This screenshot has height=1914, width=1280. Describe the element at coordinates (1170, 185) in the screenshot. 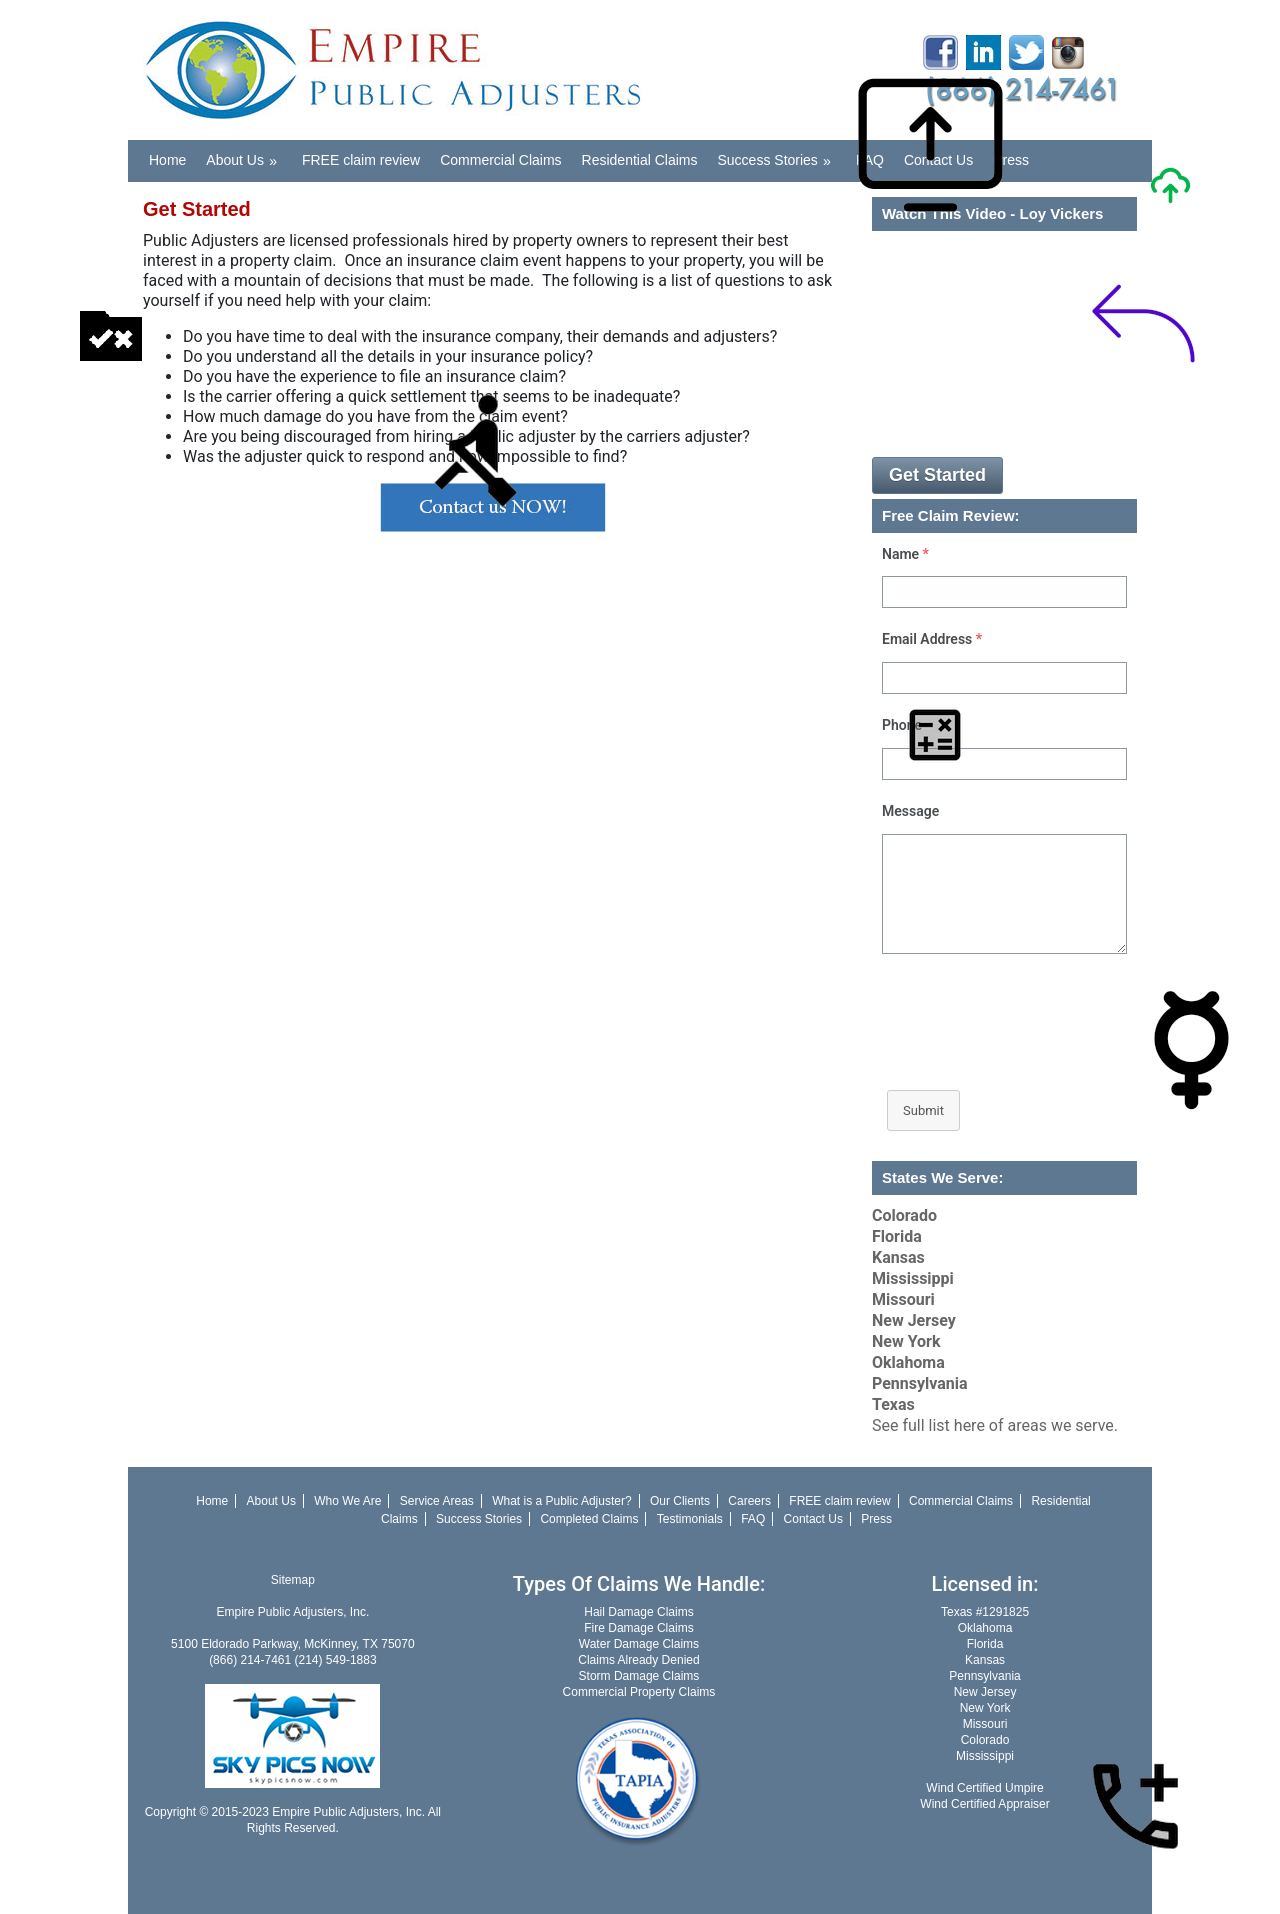

I see `upload file to cloud storage` at that location.